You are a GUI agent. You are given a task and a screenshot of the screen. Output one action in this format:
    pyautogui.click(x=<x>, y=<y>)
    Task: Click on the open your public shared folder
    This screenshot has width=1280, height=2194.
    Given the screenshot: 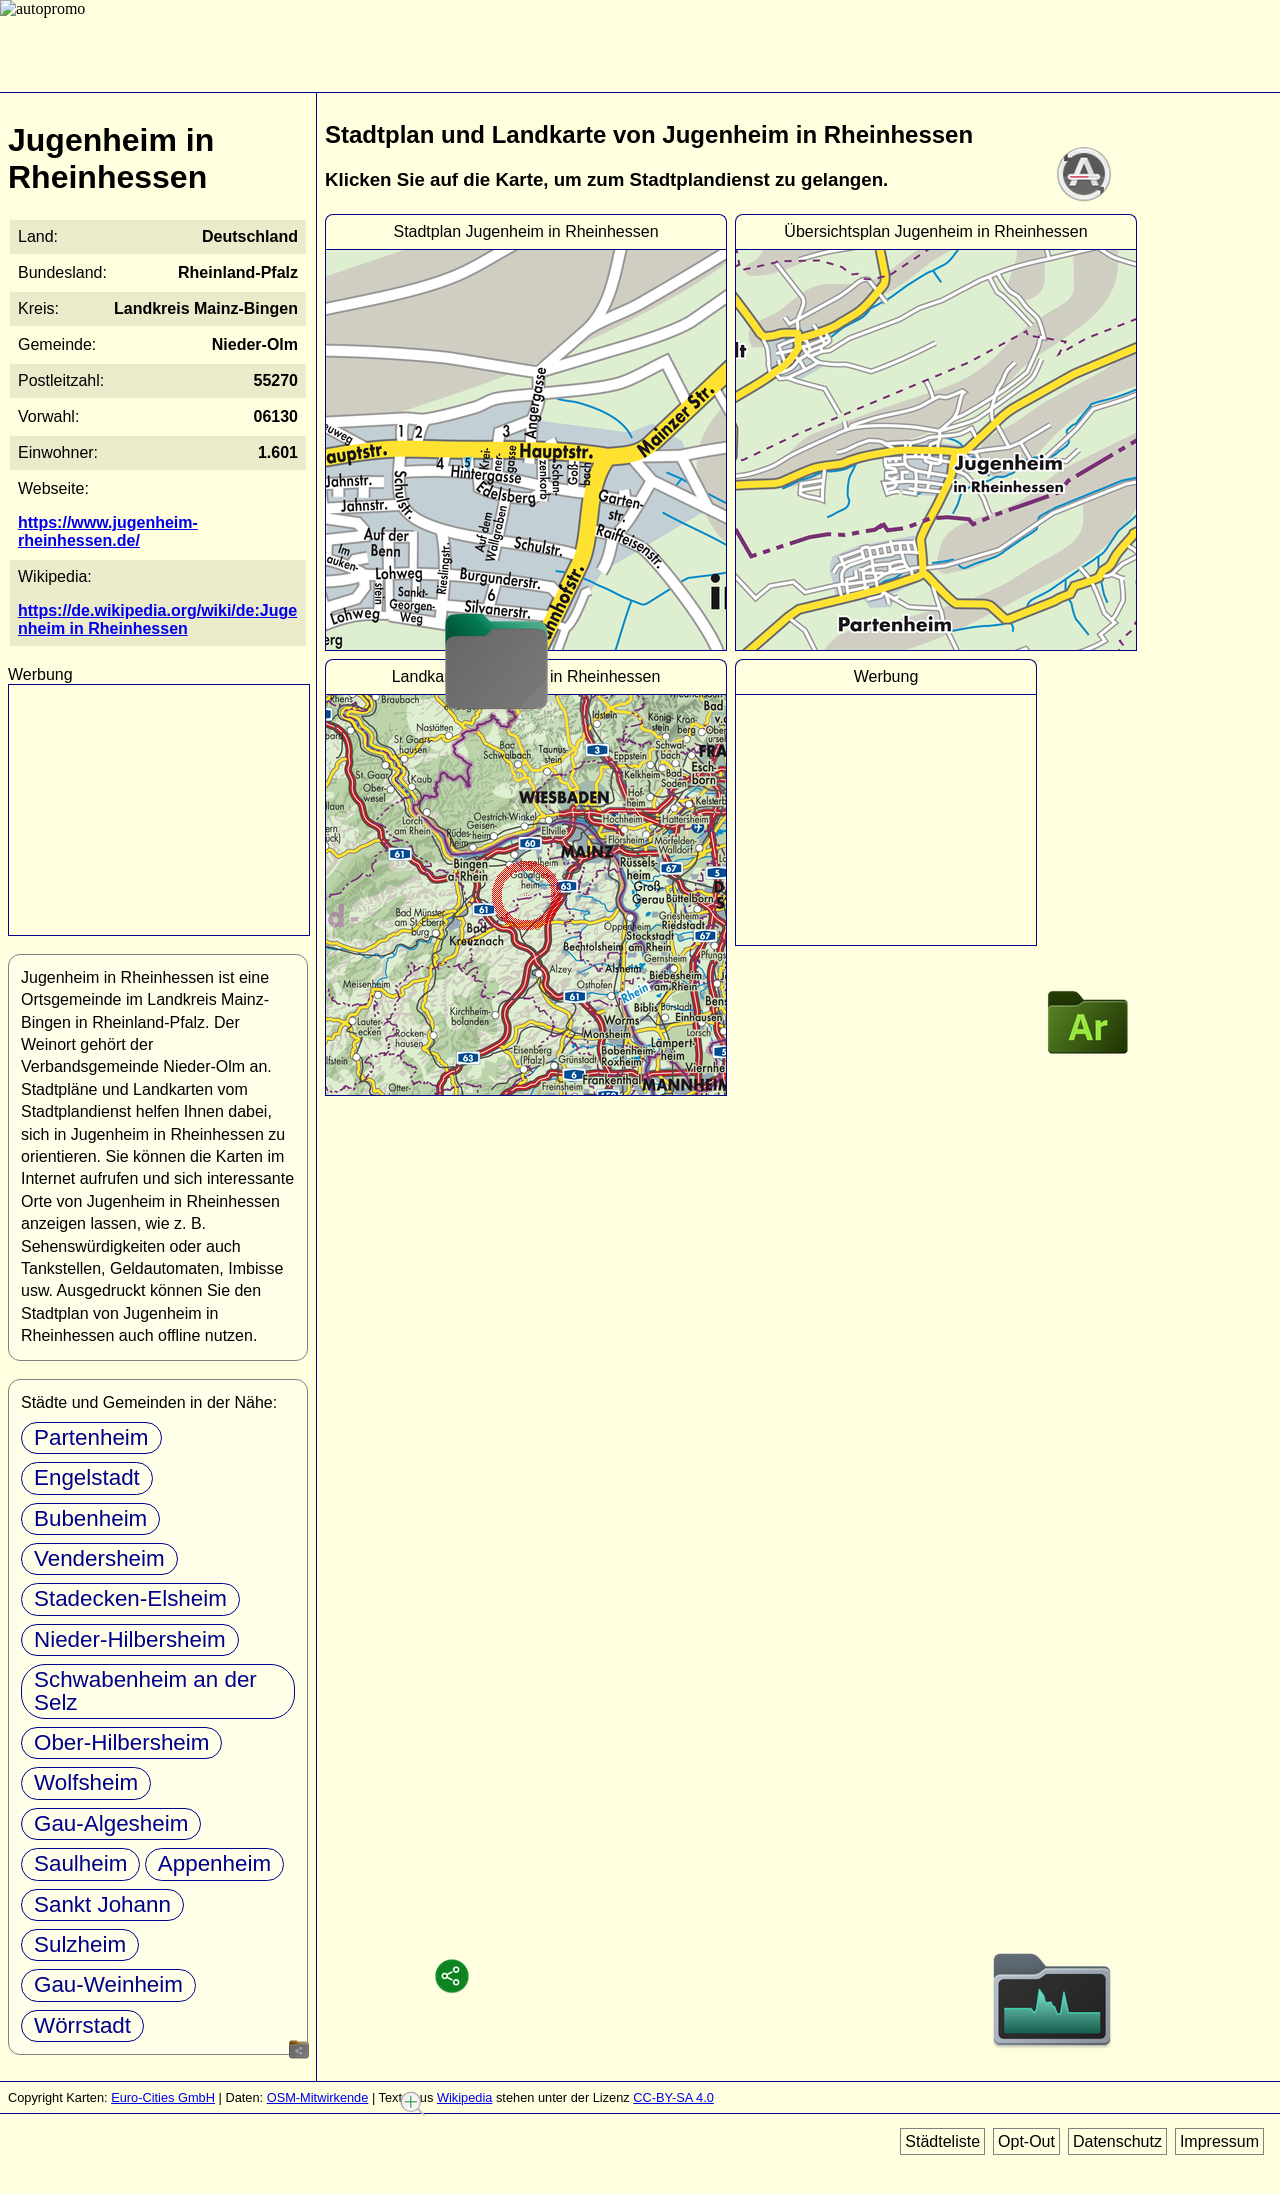 What is the action you would take?
    pyautogui.click(x=299, y=2049)
    